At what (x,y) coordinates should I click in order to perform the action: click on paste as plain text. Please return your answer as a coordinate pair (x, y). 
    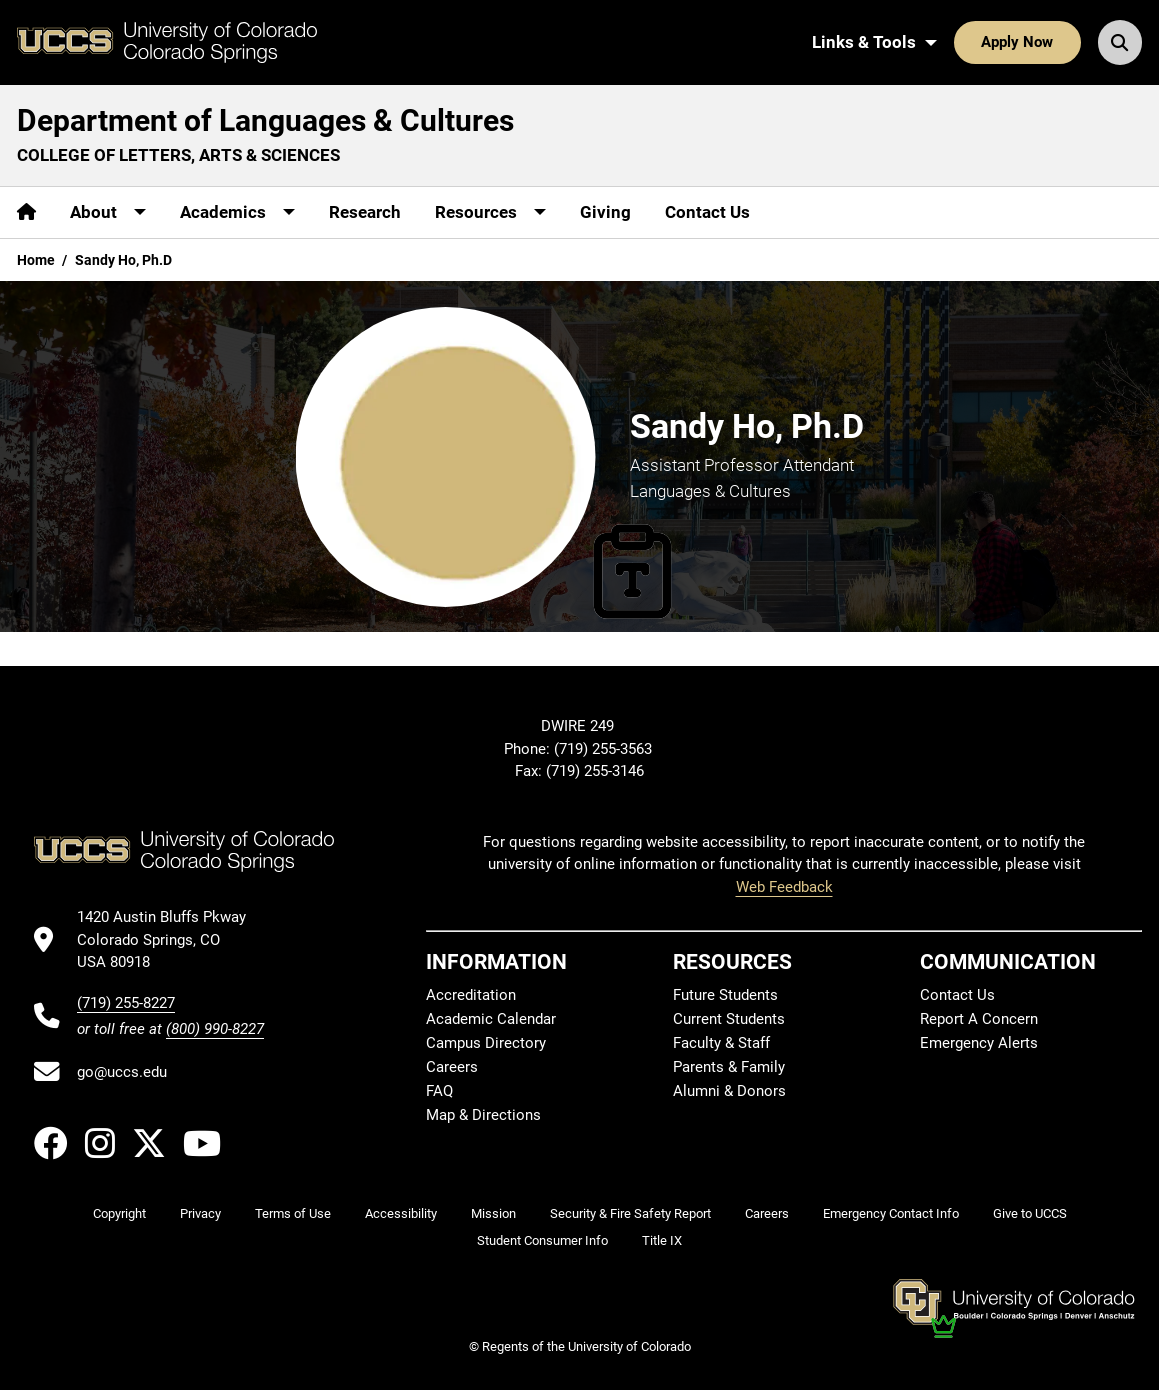
    Looking at the image, I should click on (632, 571).